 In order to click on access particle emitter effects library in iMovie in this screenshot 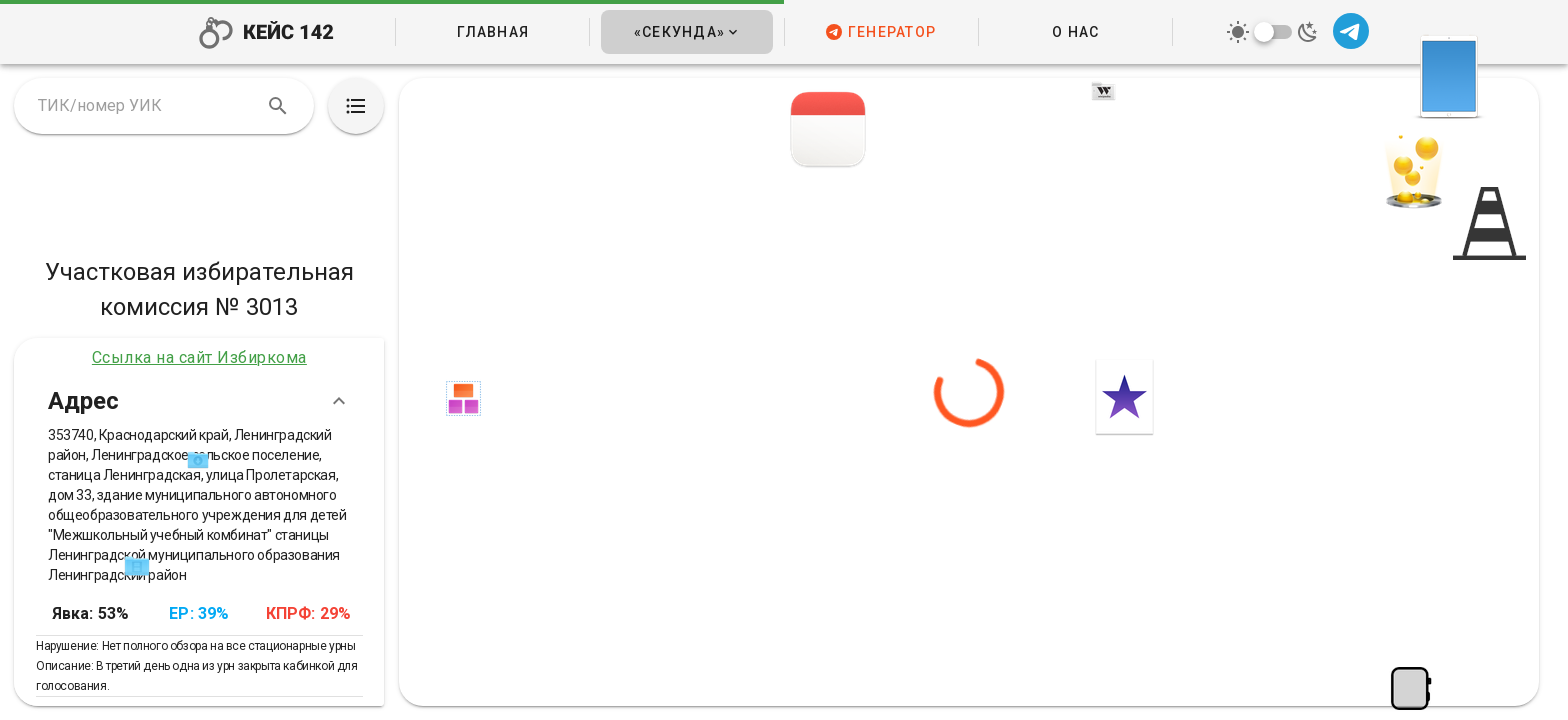, I will do `click(1414, 170)`.